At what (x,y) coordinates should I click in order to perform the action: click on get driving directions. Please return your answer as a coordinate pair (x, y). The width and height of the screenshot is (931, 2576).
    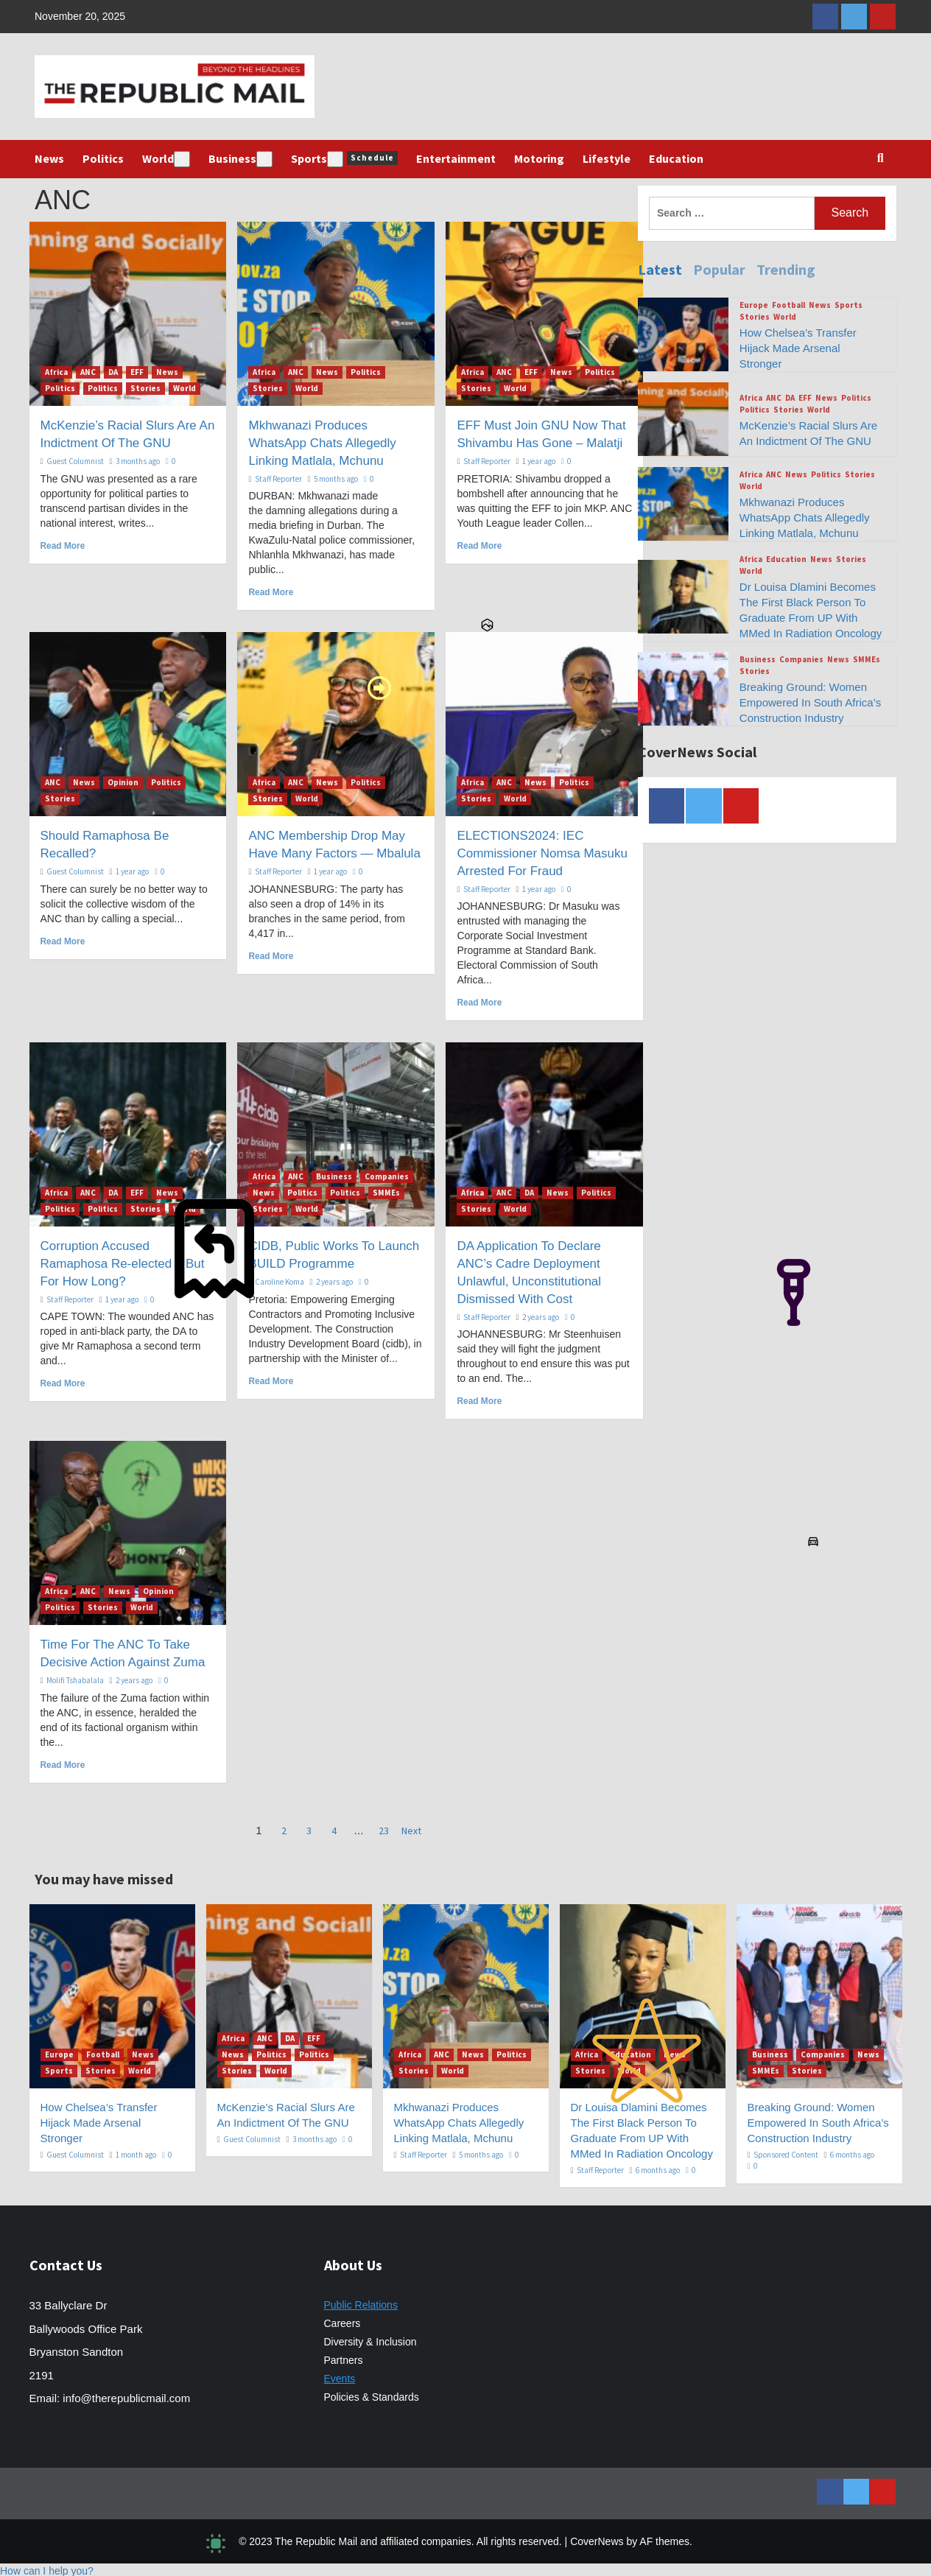
    Looking at the image, I should click on (813, 1541).